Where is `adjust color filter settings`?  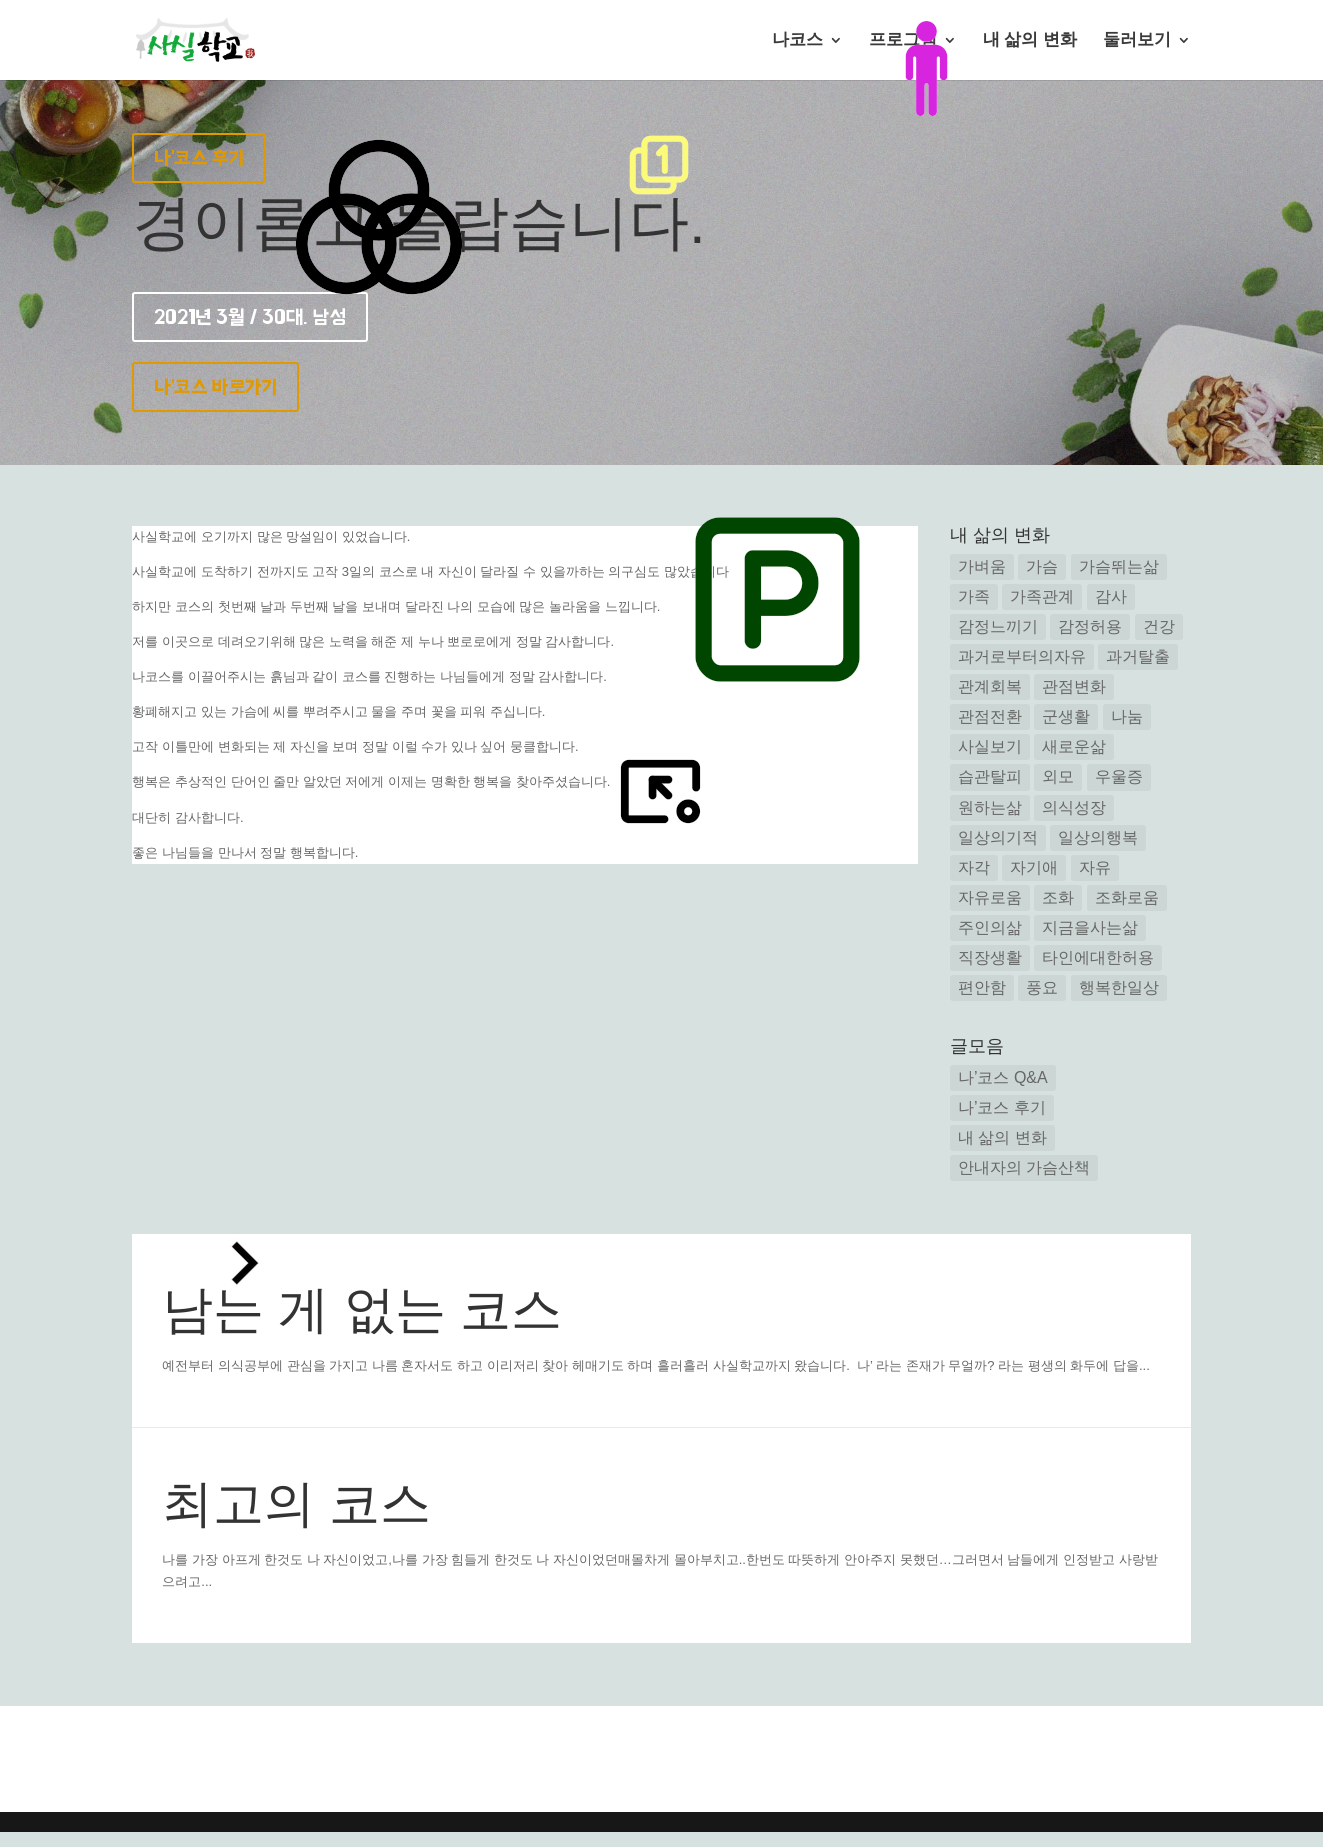 adjust color filter settings is located at coordinates (379, 217).